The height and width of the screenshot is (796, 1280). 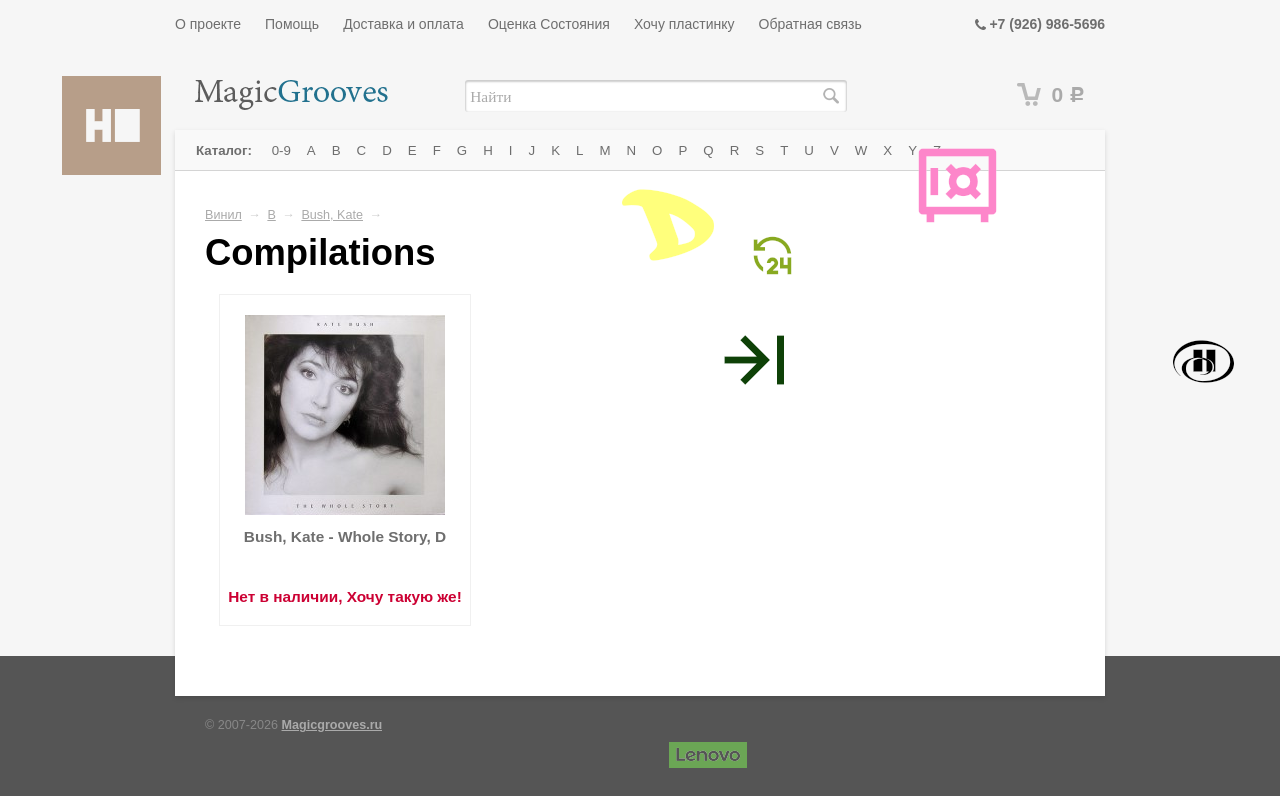 What do you see at coordinates (756, 360) in the screenshot?
I see `collapse panel to the right` at bounding box center [756, 360].